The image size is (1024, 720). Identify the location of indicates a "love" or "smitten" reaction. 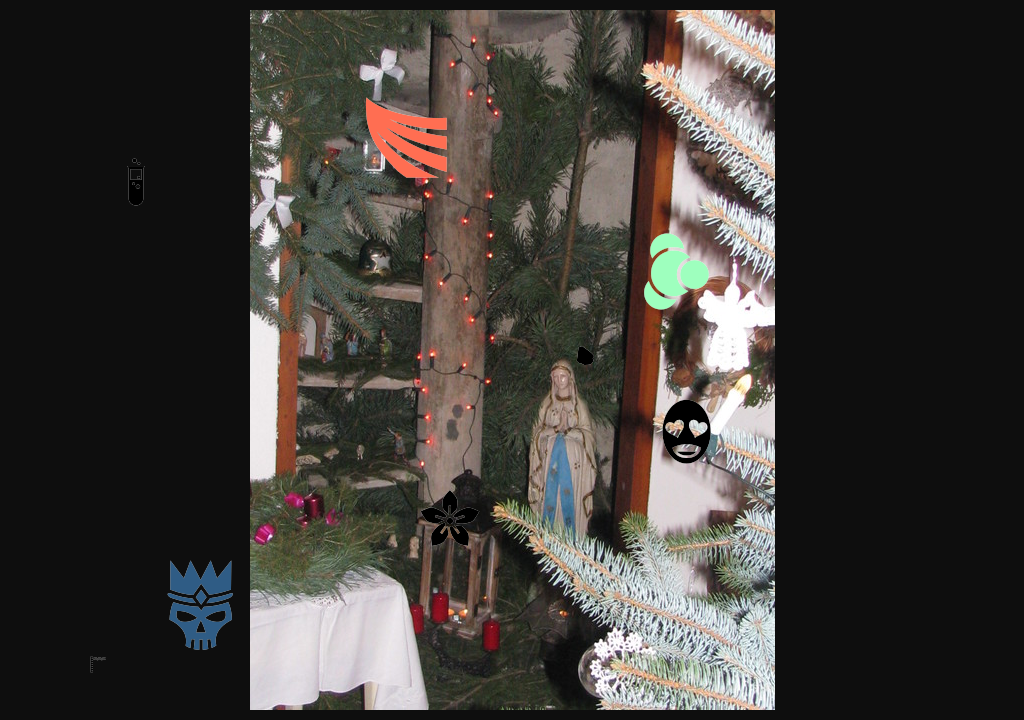
(686, 431).